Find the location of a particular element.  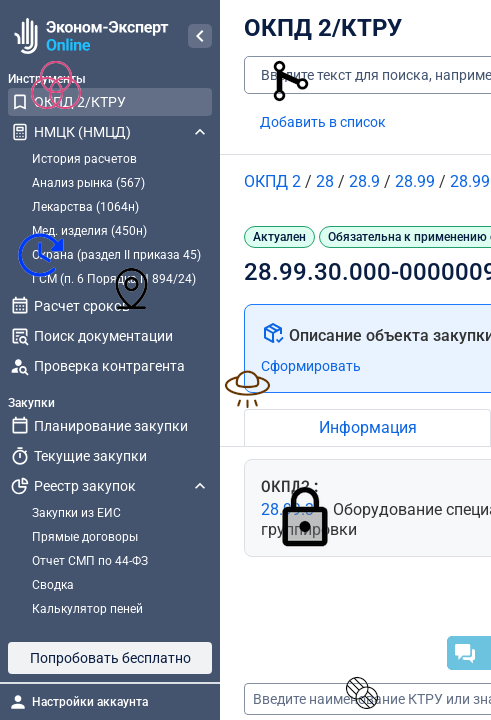

view overlapping categories or sets is located at coordinates (56, 86).